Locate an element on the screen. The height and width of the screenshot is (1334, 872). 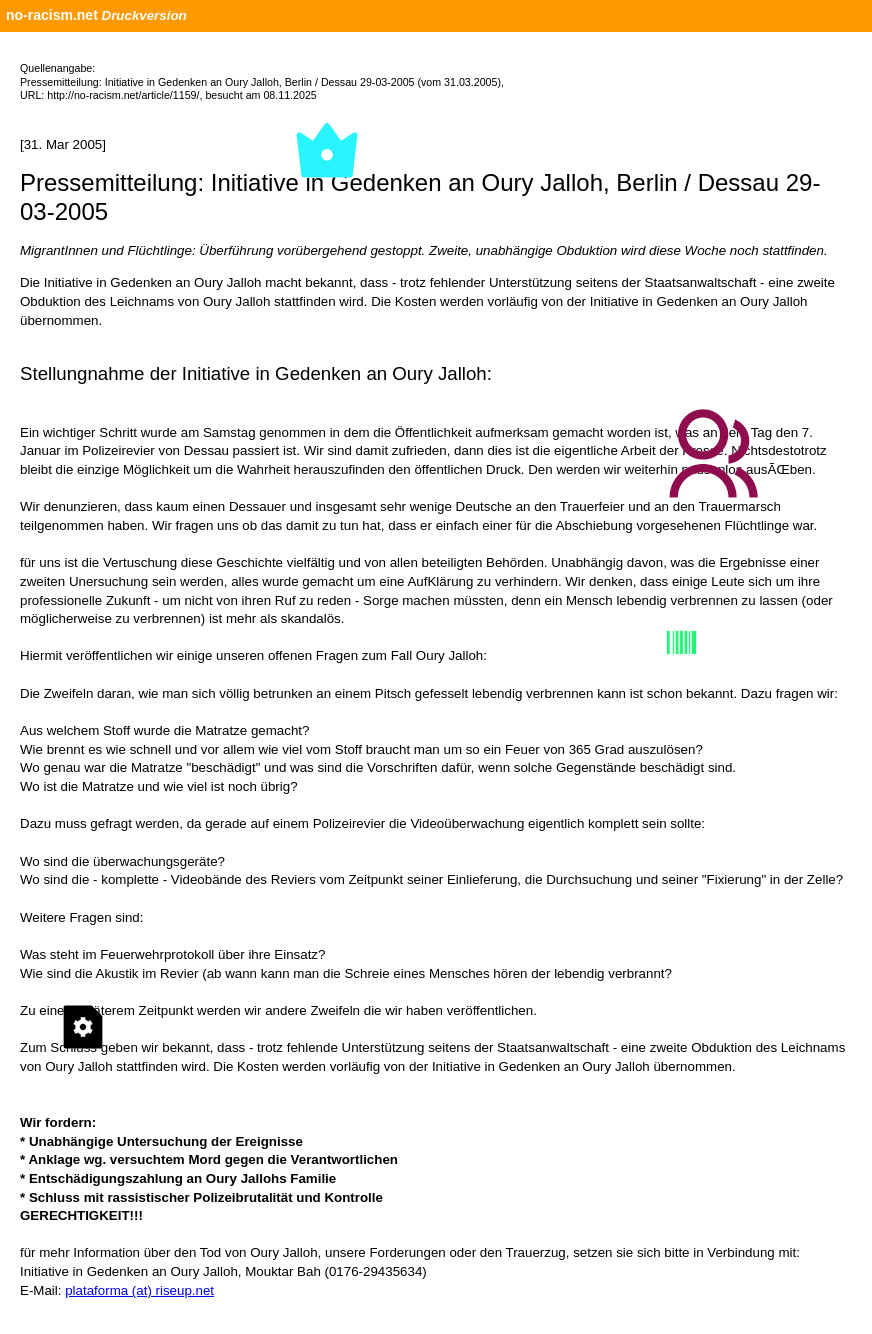
indicates VIP or premium membership status is located at coordinates (327, 152).